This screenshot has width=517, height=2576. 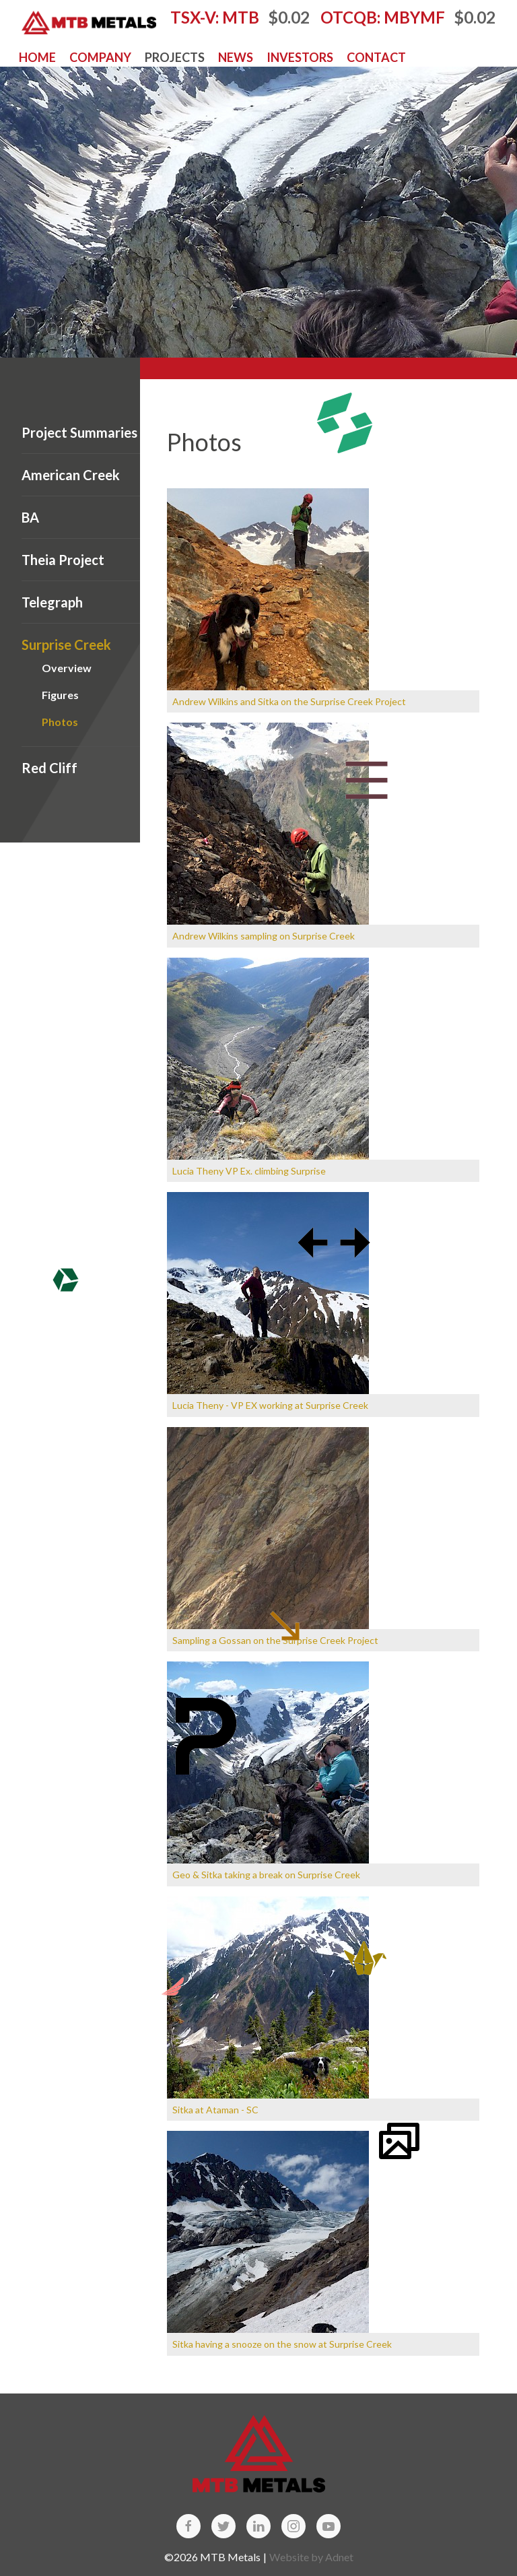 I want to click on open Proton app or services, so click(x=206, y=1736).